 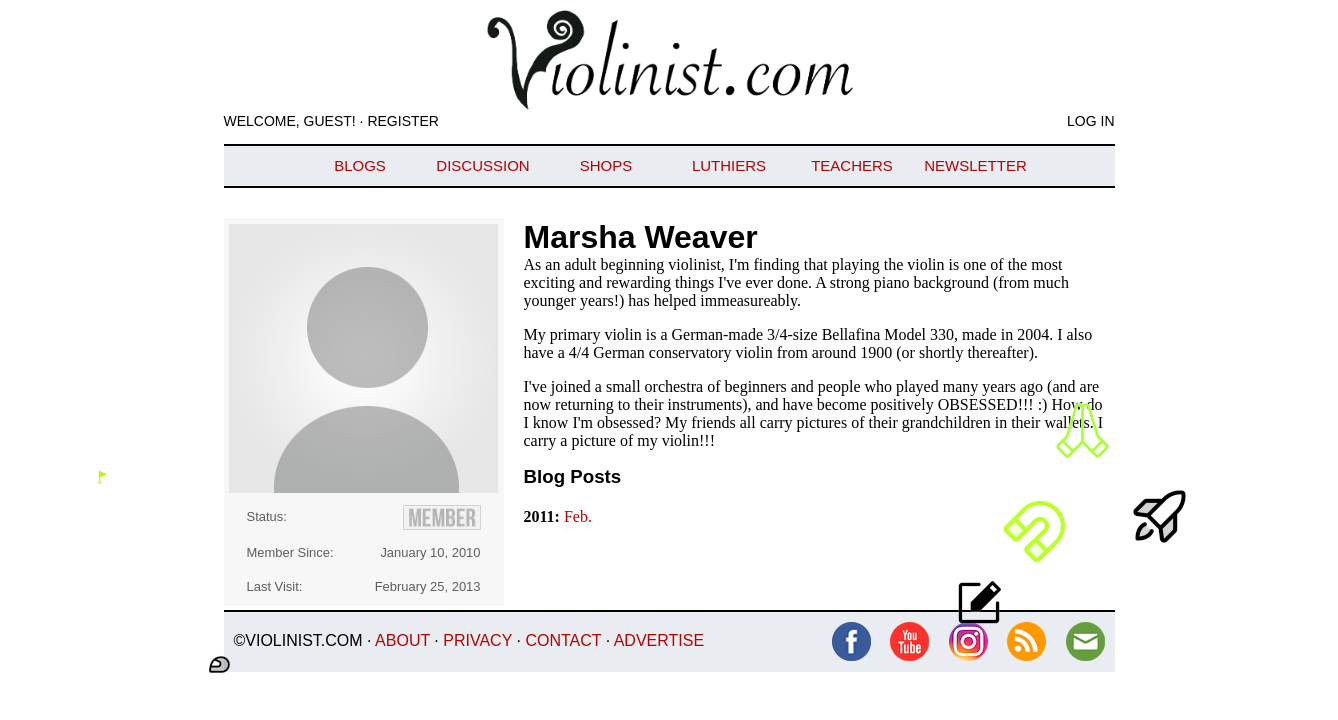 What do you see at coordinates (101, 477) in the screenshot?
I see `flag or mark an important item` at bounding box center [101, 477].